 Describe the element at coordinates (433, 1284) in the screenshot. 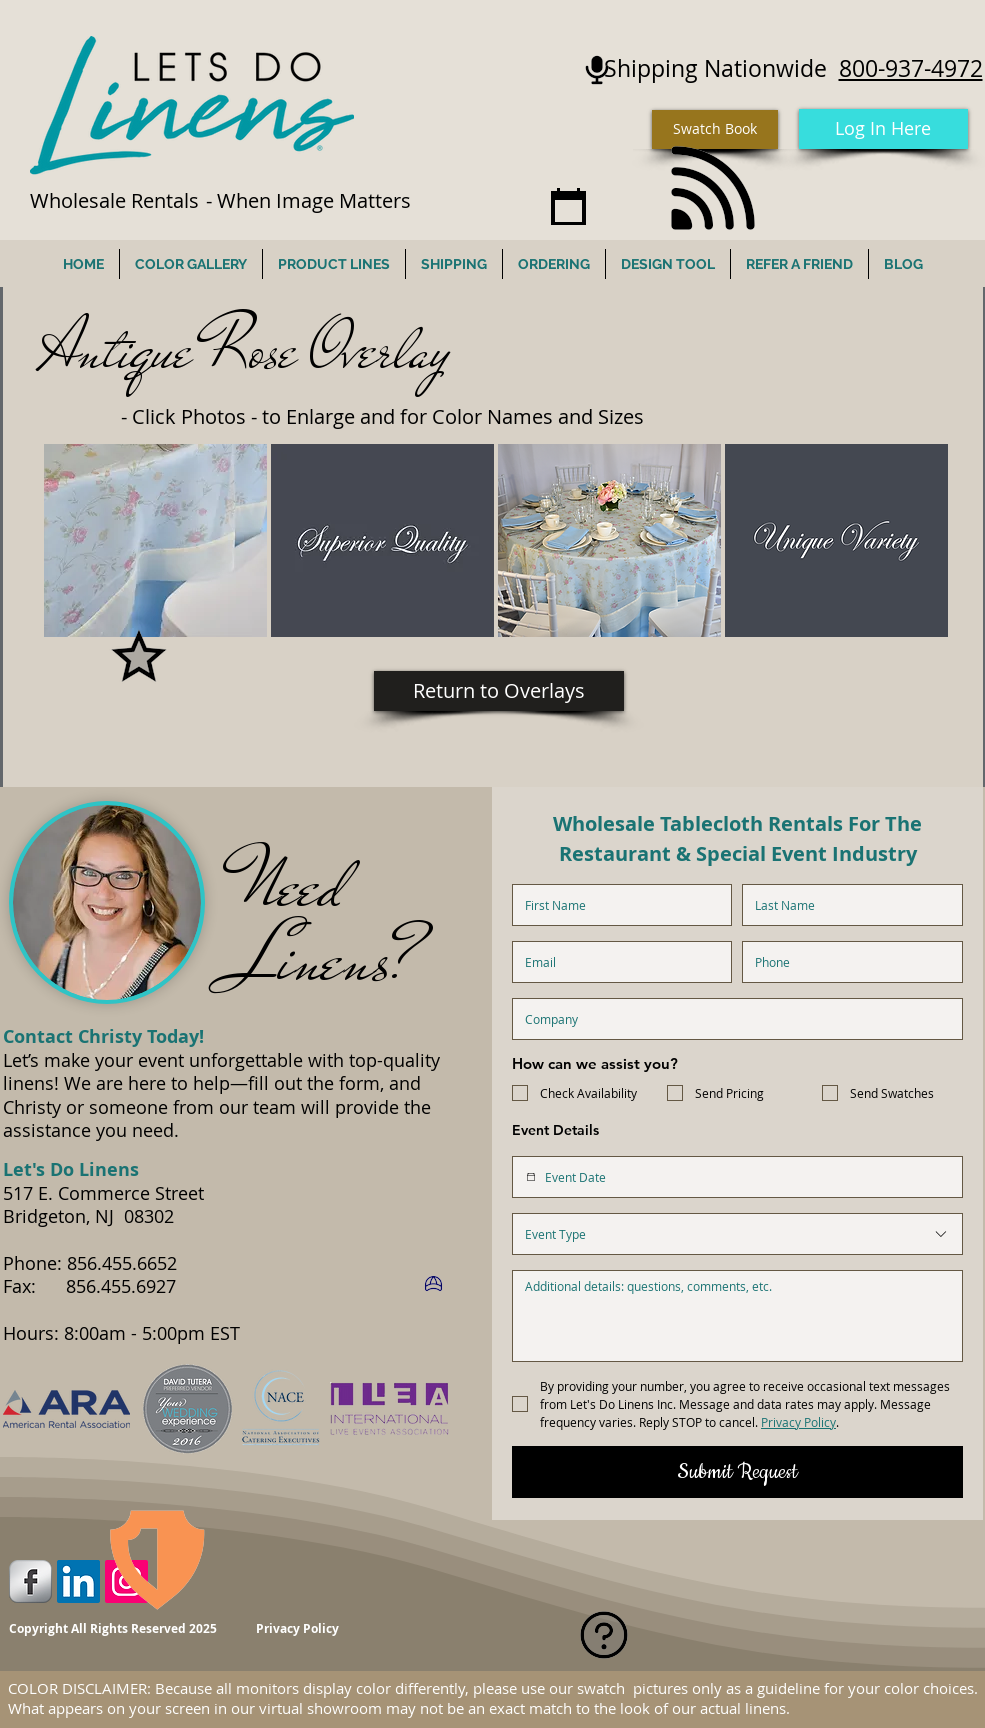

I see `browse hats or headwear category` at that location.